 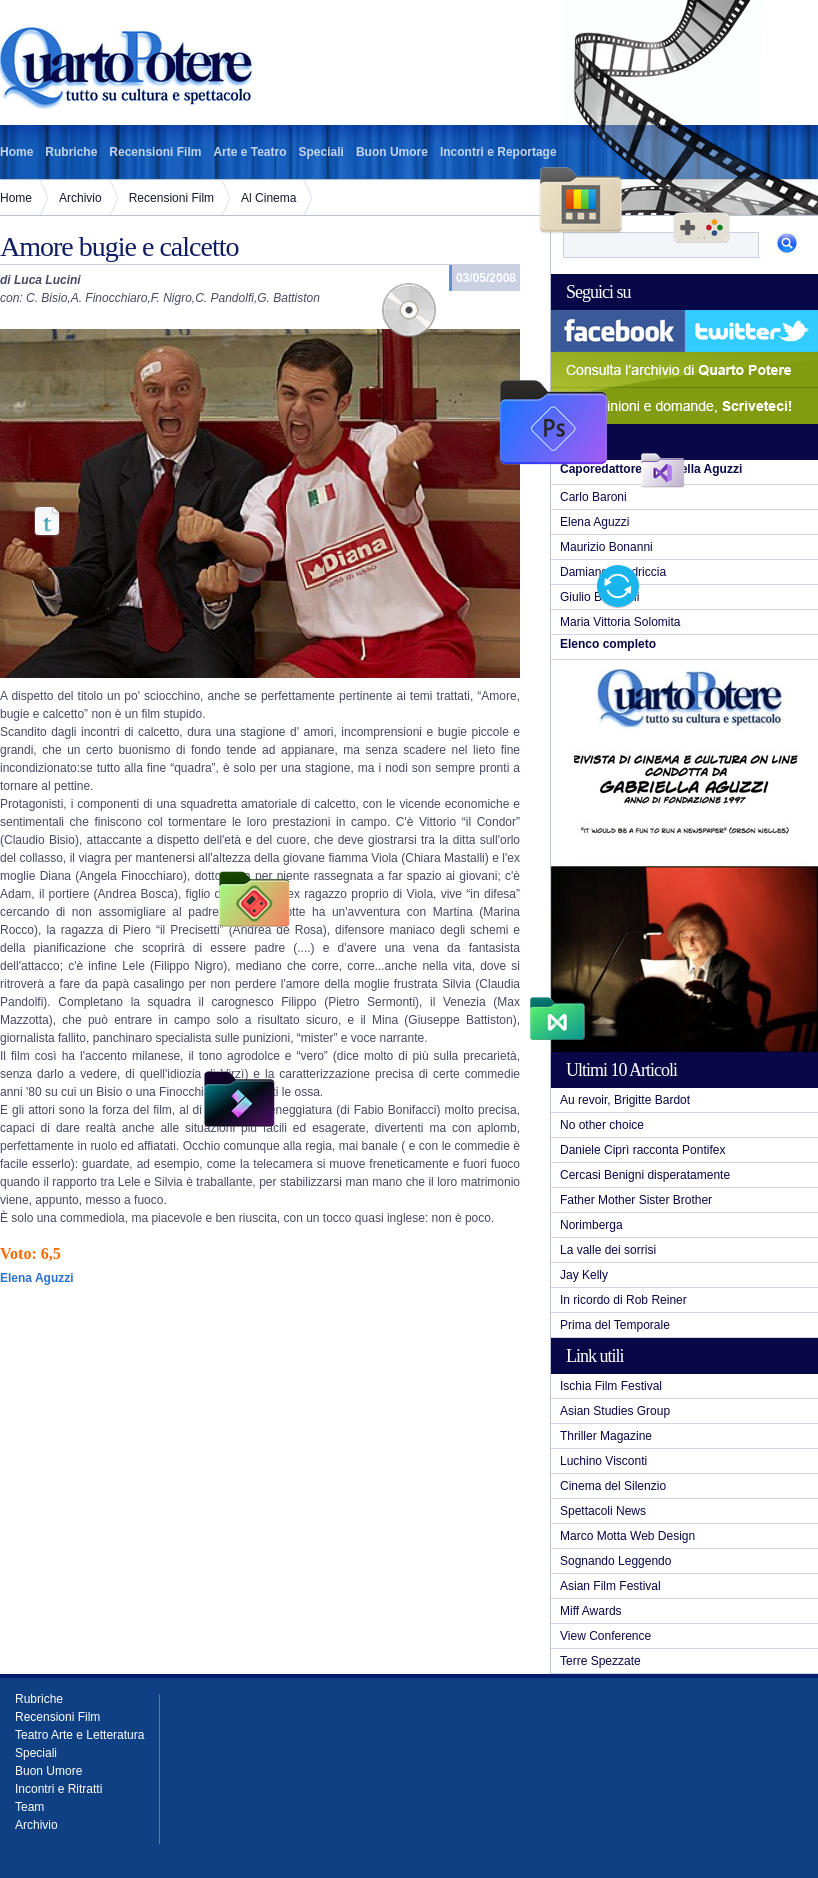 I want to click on open wondershare filmora go project files, so click(x=239, y=1101).